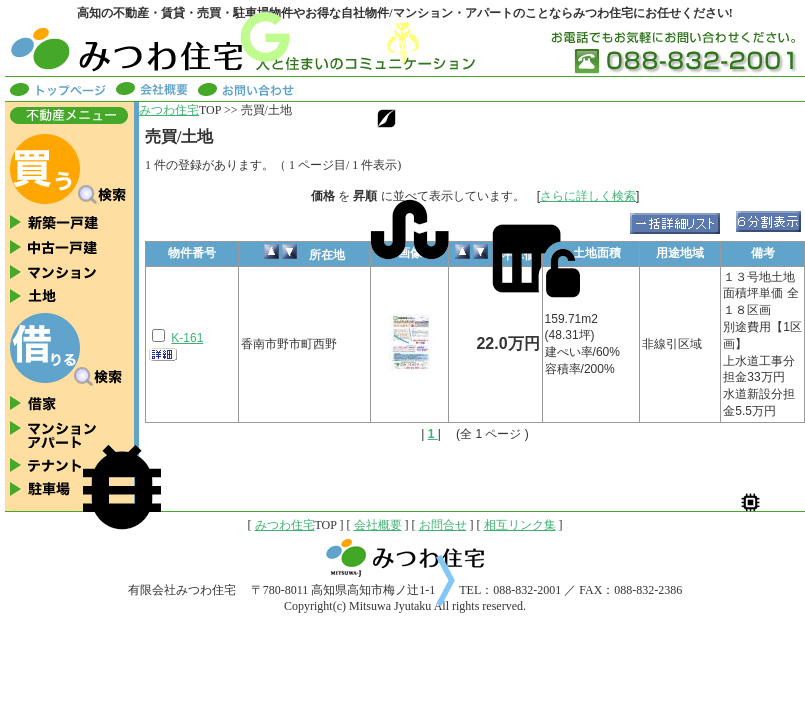 Image resolution: width=805 pixels, height=720 pixels. What do you see at coordinates (265, 37) in the screenshot?
I see `sign in with Google` at bounding box center [265, 37].